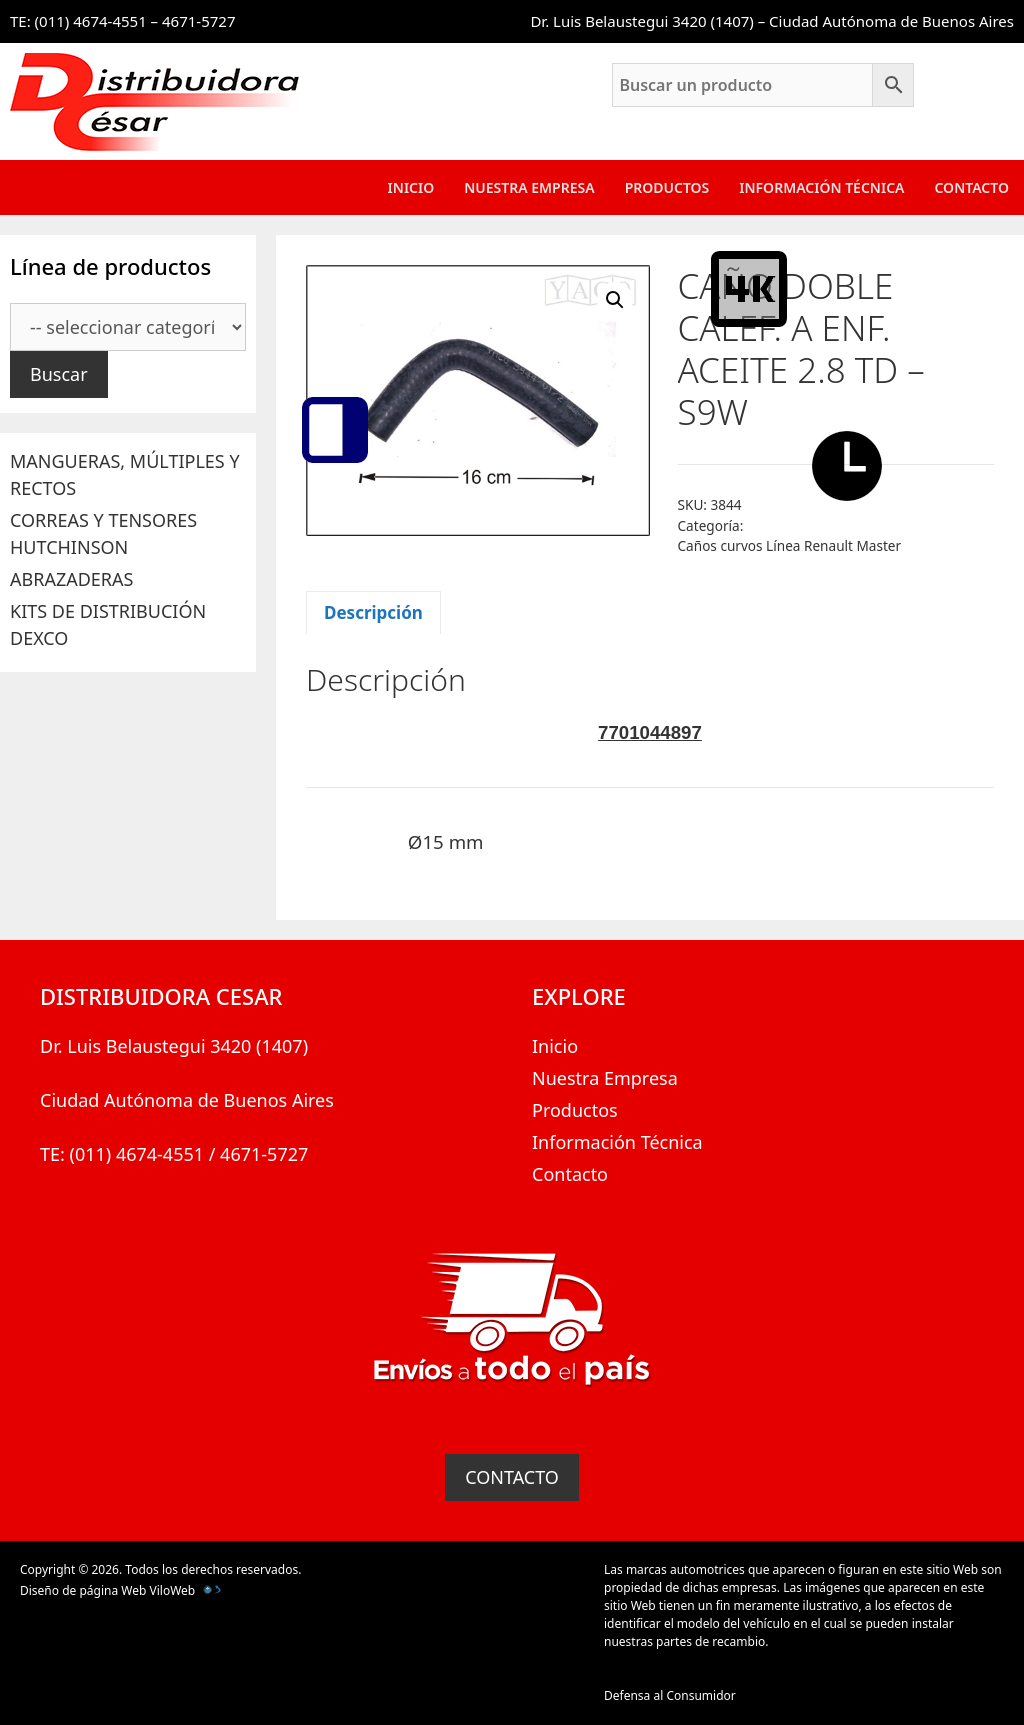 Image resolution: width=1024 pixels, height=1725 pixels. What do you see at coordinates (847, 466) in the screenshot?
I see `view time or clock settings` at bounding box center [847, 466].